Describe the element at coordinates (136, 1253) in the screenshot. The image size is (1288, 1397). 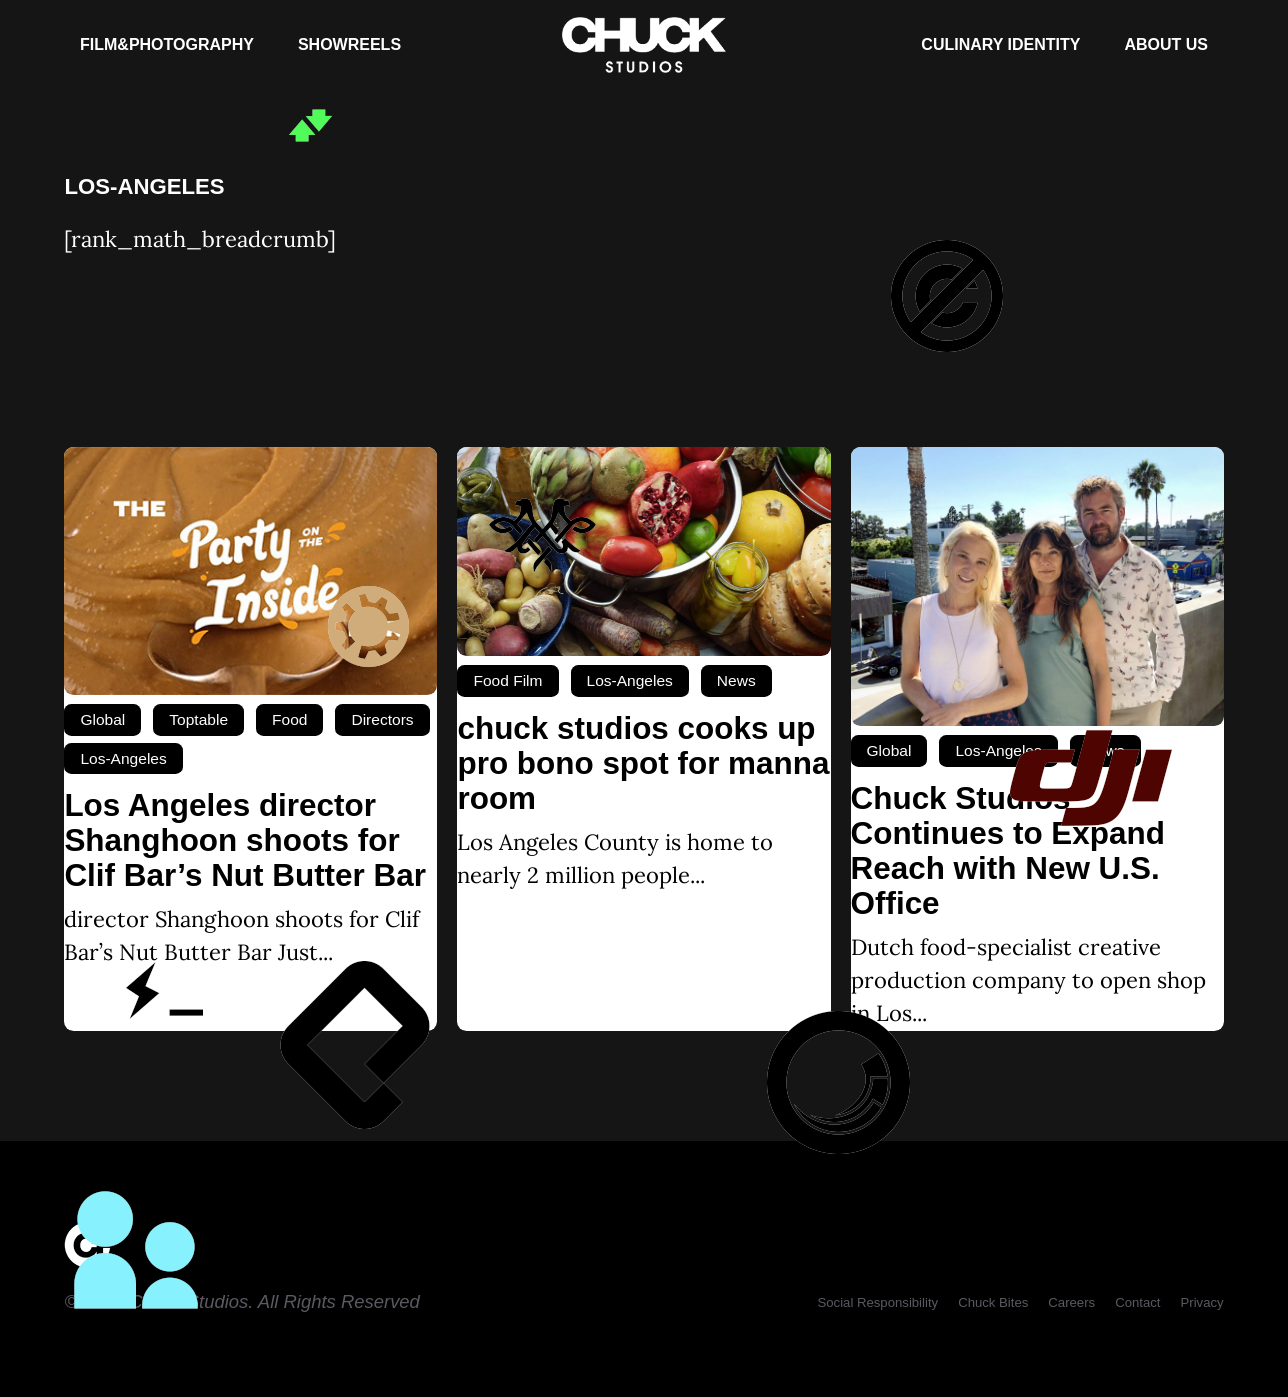
I see `view parent account or guardian profile` at that location.